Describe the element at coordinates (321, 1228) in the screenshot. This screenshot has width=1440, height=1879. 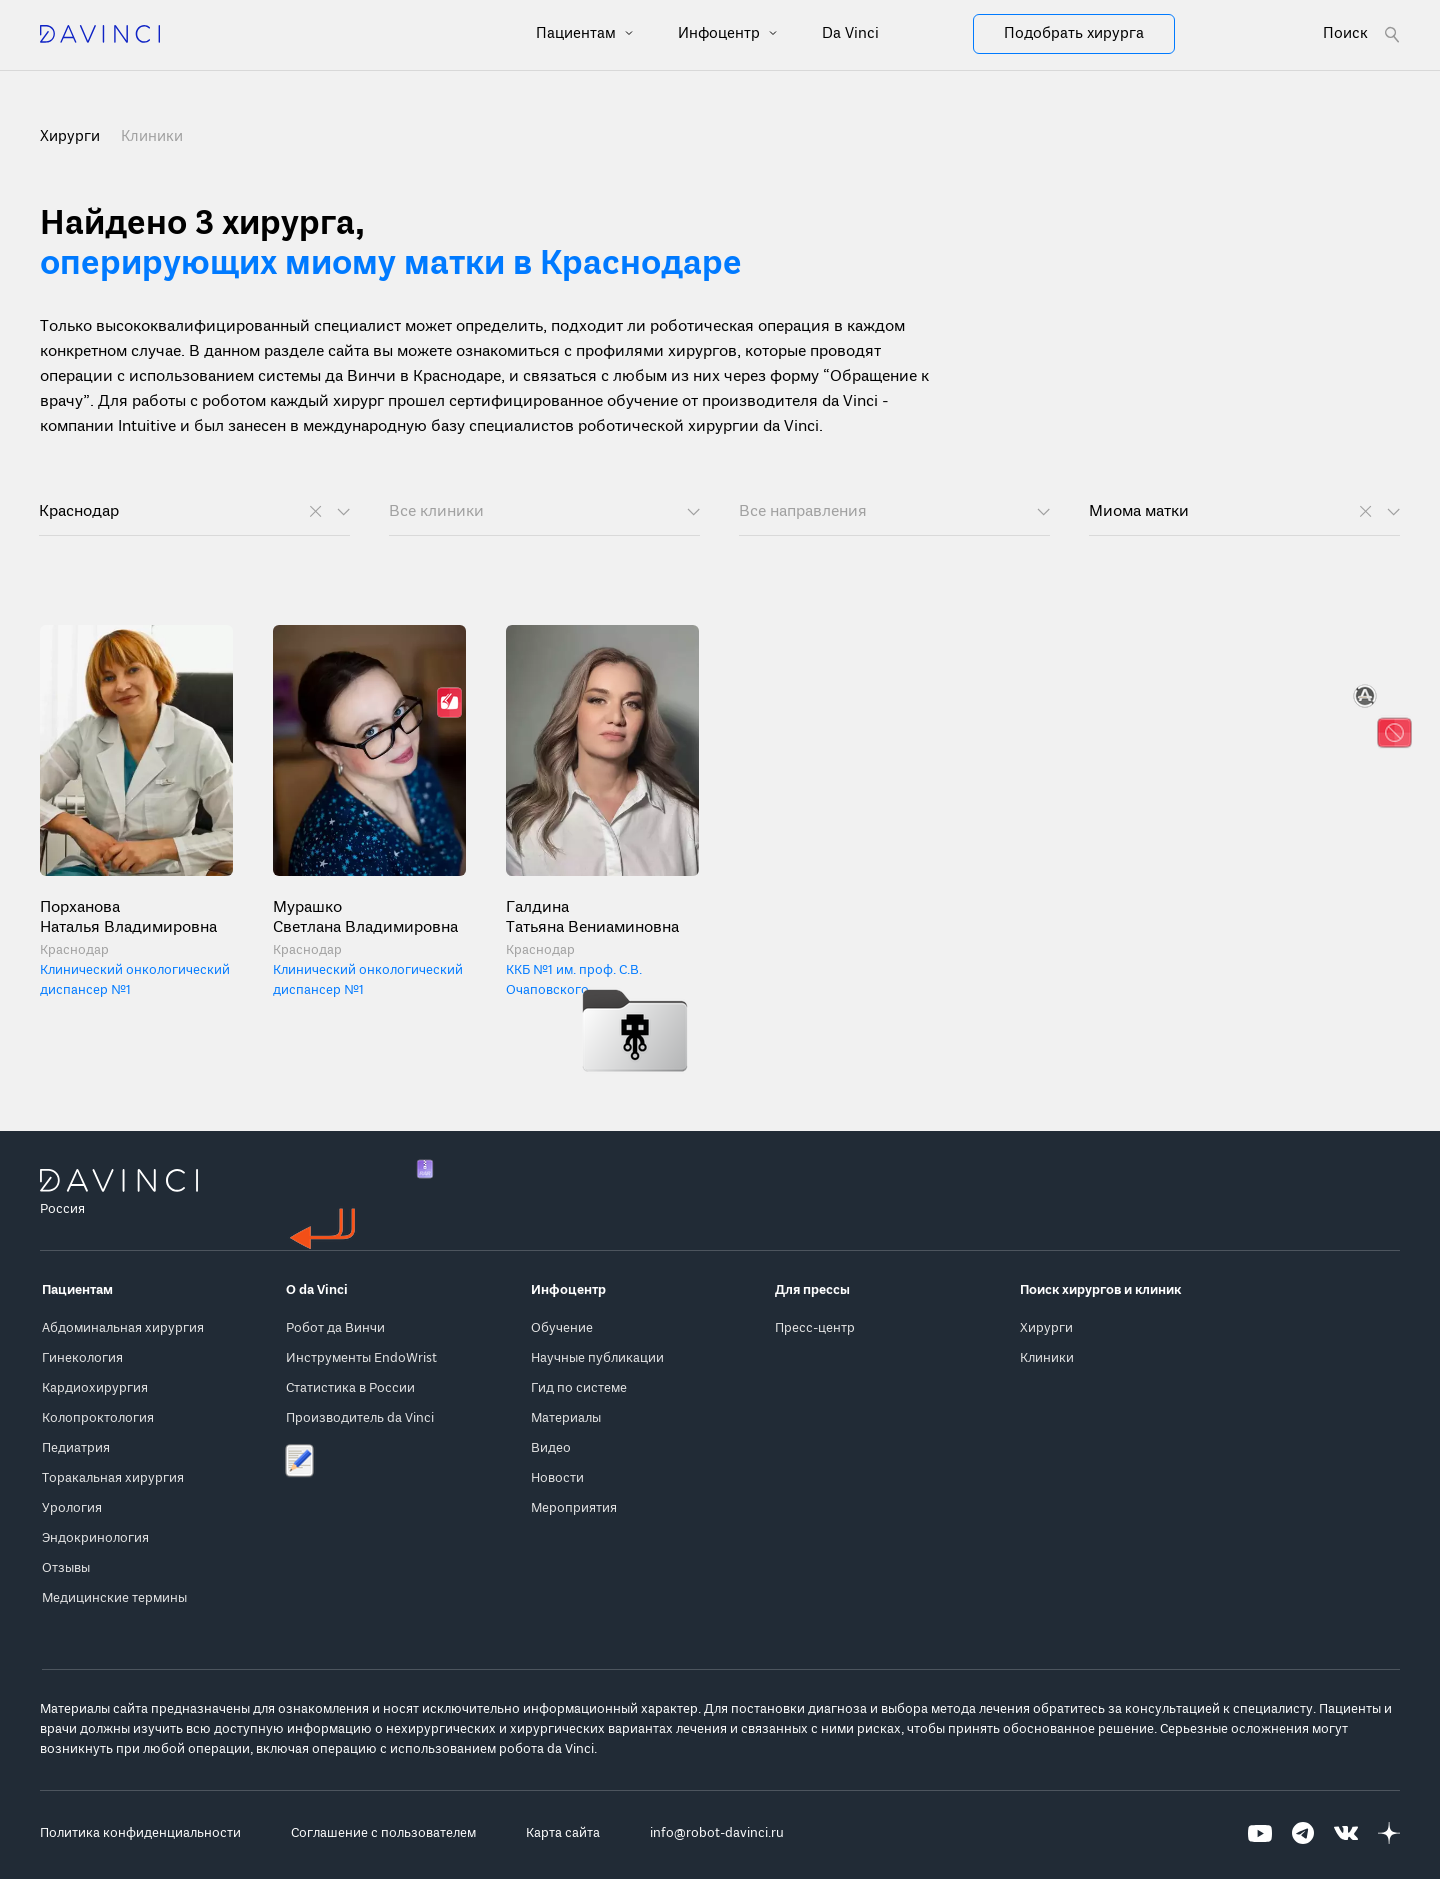
I see `reply to all recipients of an email` at that location.